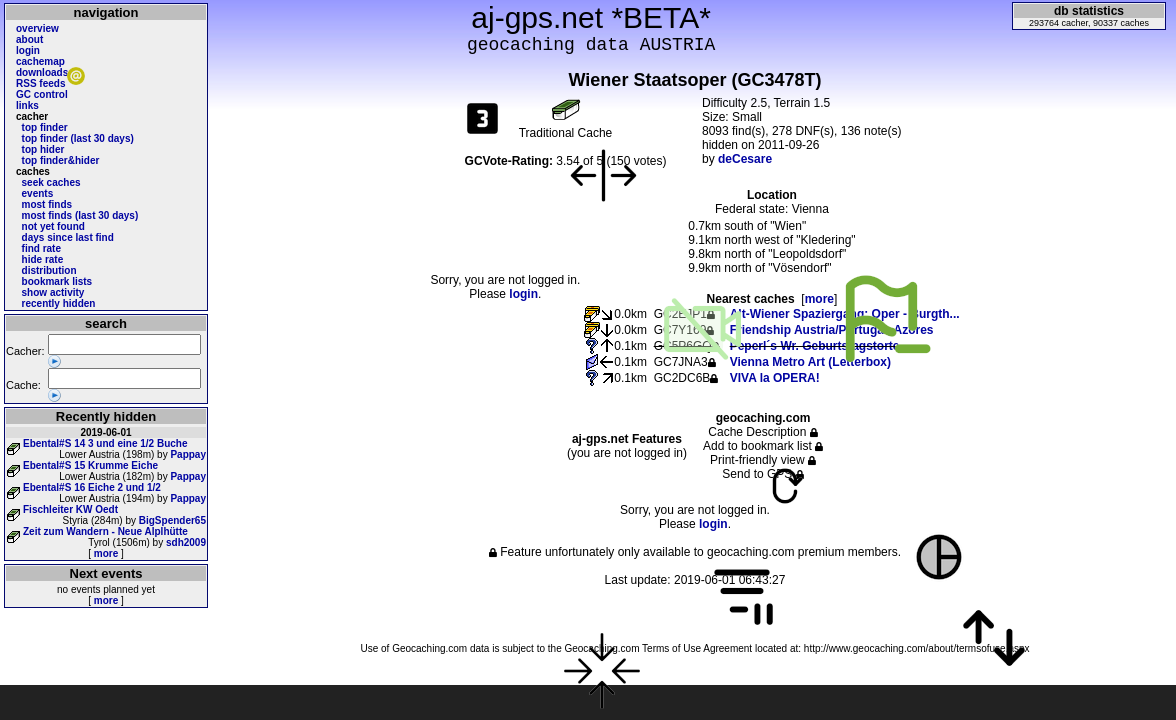  Describe the element at coordinates (482, 118) in the screenshot. I see `step 3 in a multi-step process` at that location.